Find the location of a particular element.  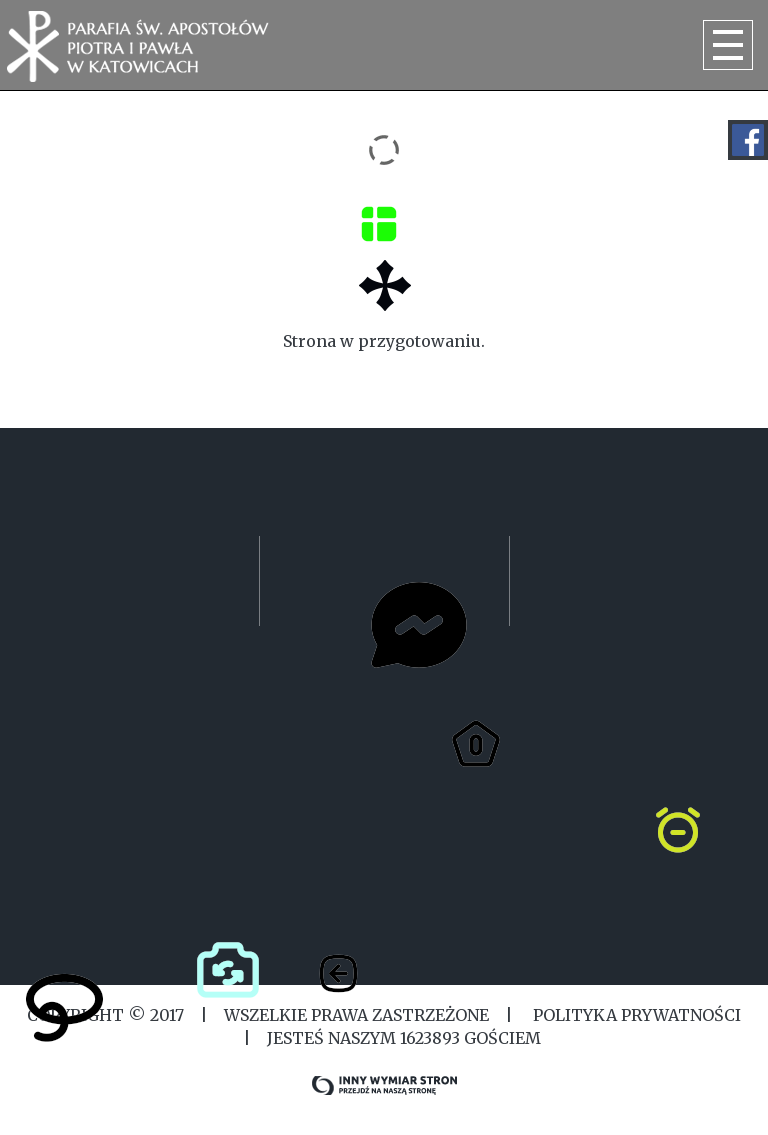

freehand selection tool is located at coordinates (64, 1004).